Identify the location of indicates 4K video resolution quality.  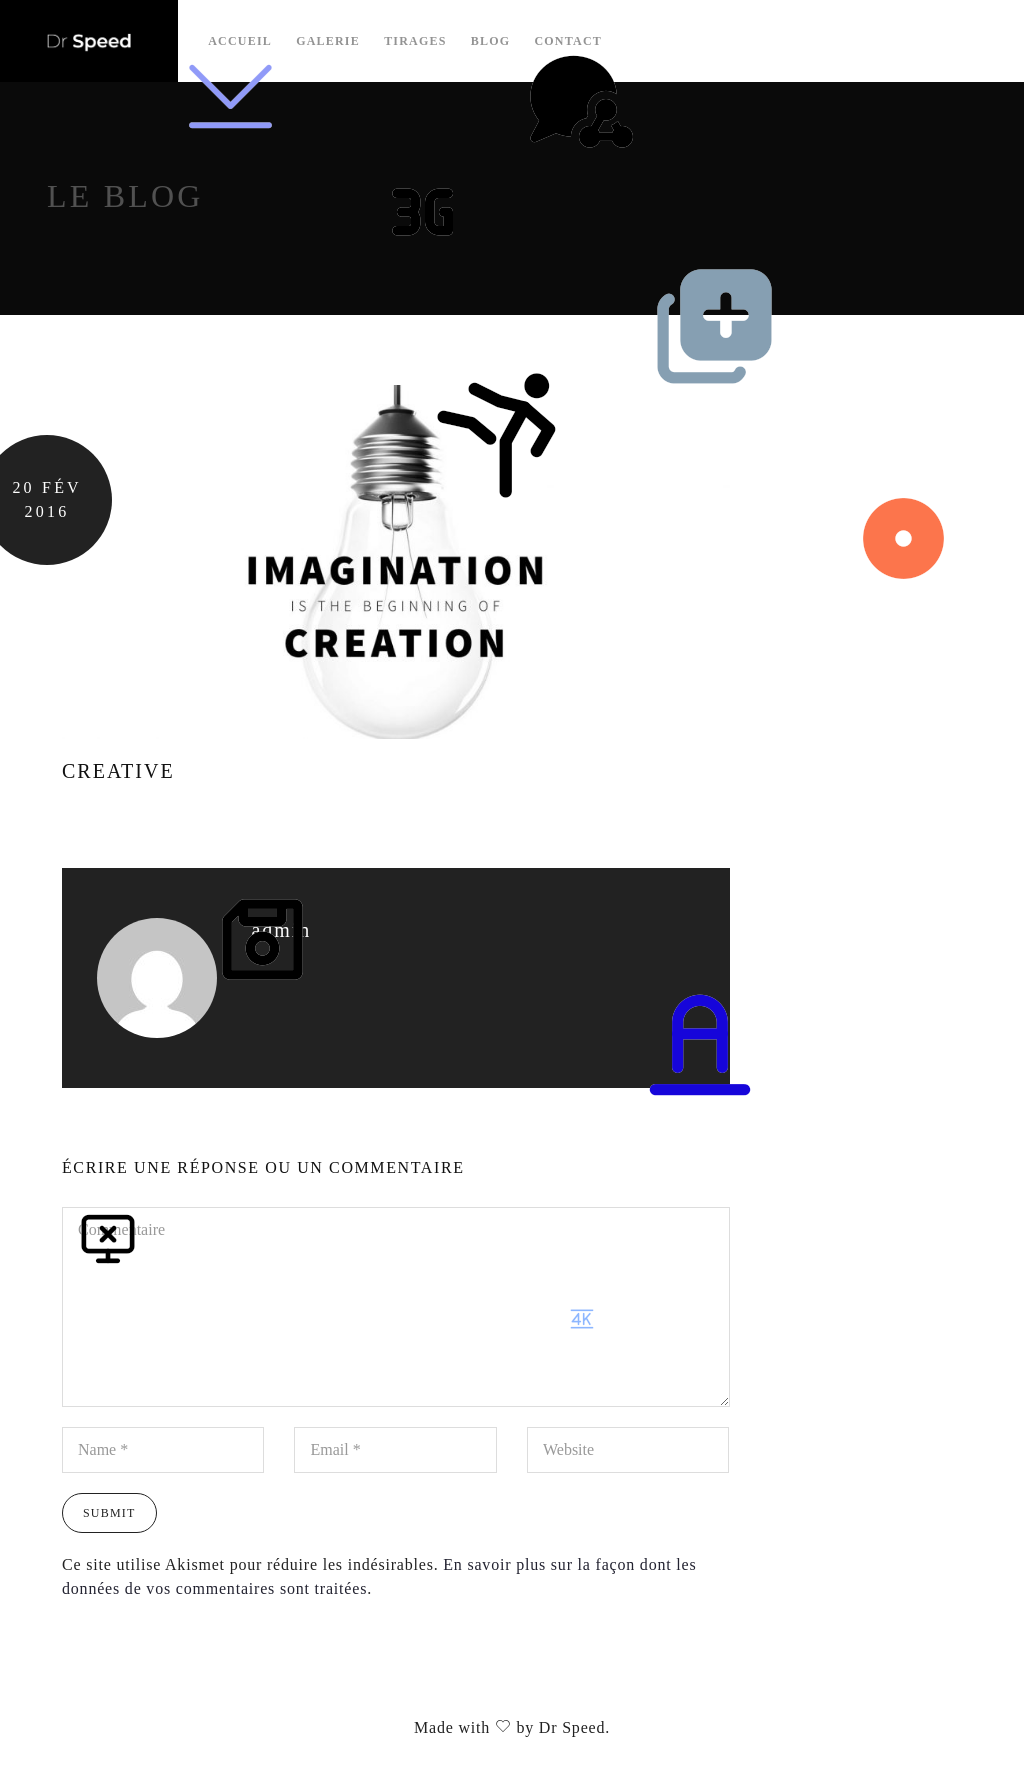
(582, 1319).